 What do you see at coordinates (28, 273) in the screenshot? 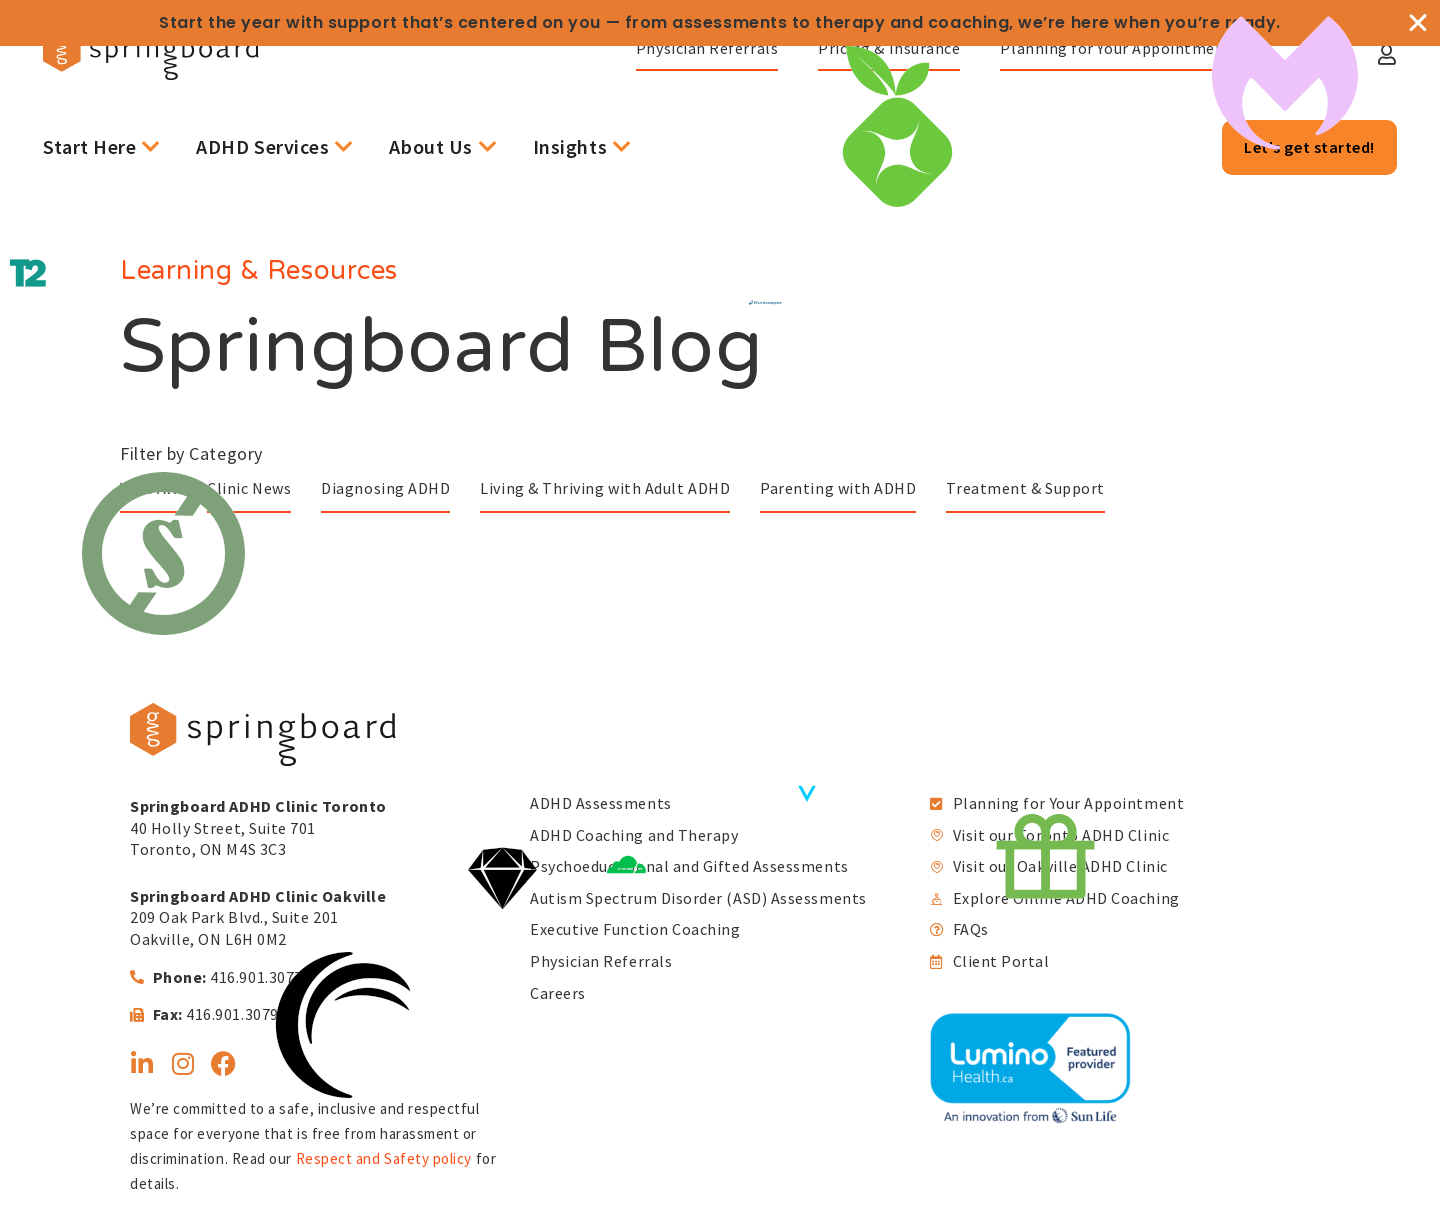
I see `visit take-two interactive software website` at bounding box center [28, 273].